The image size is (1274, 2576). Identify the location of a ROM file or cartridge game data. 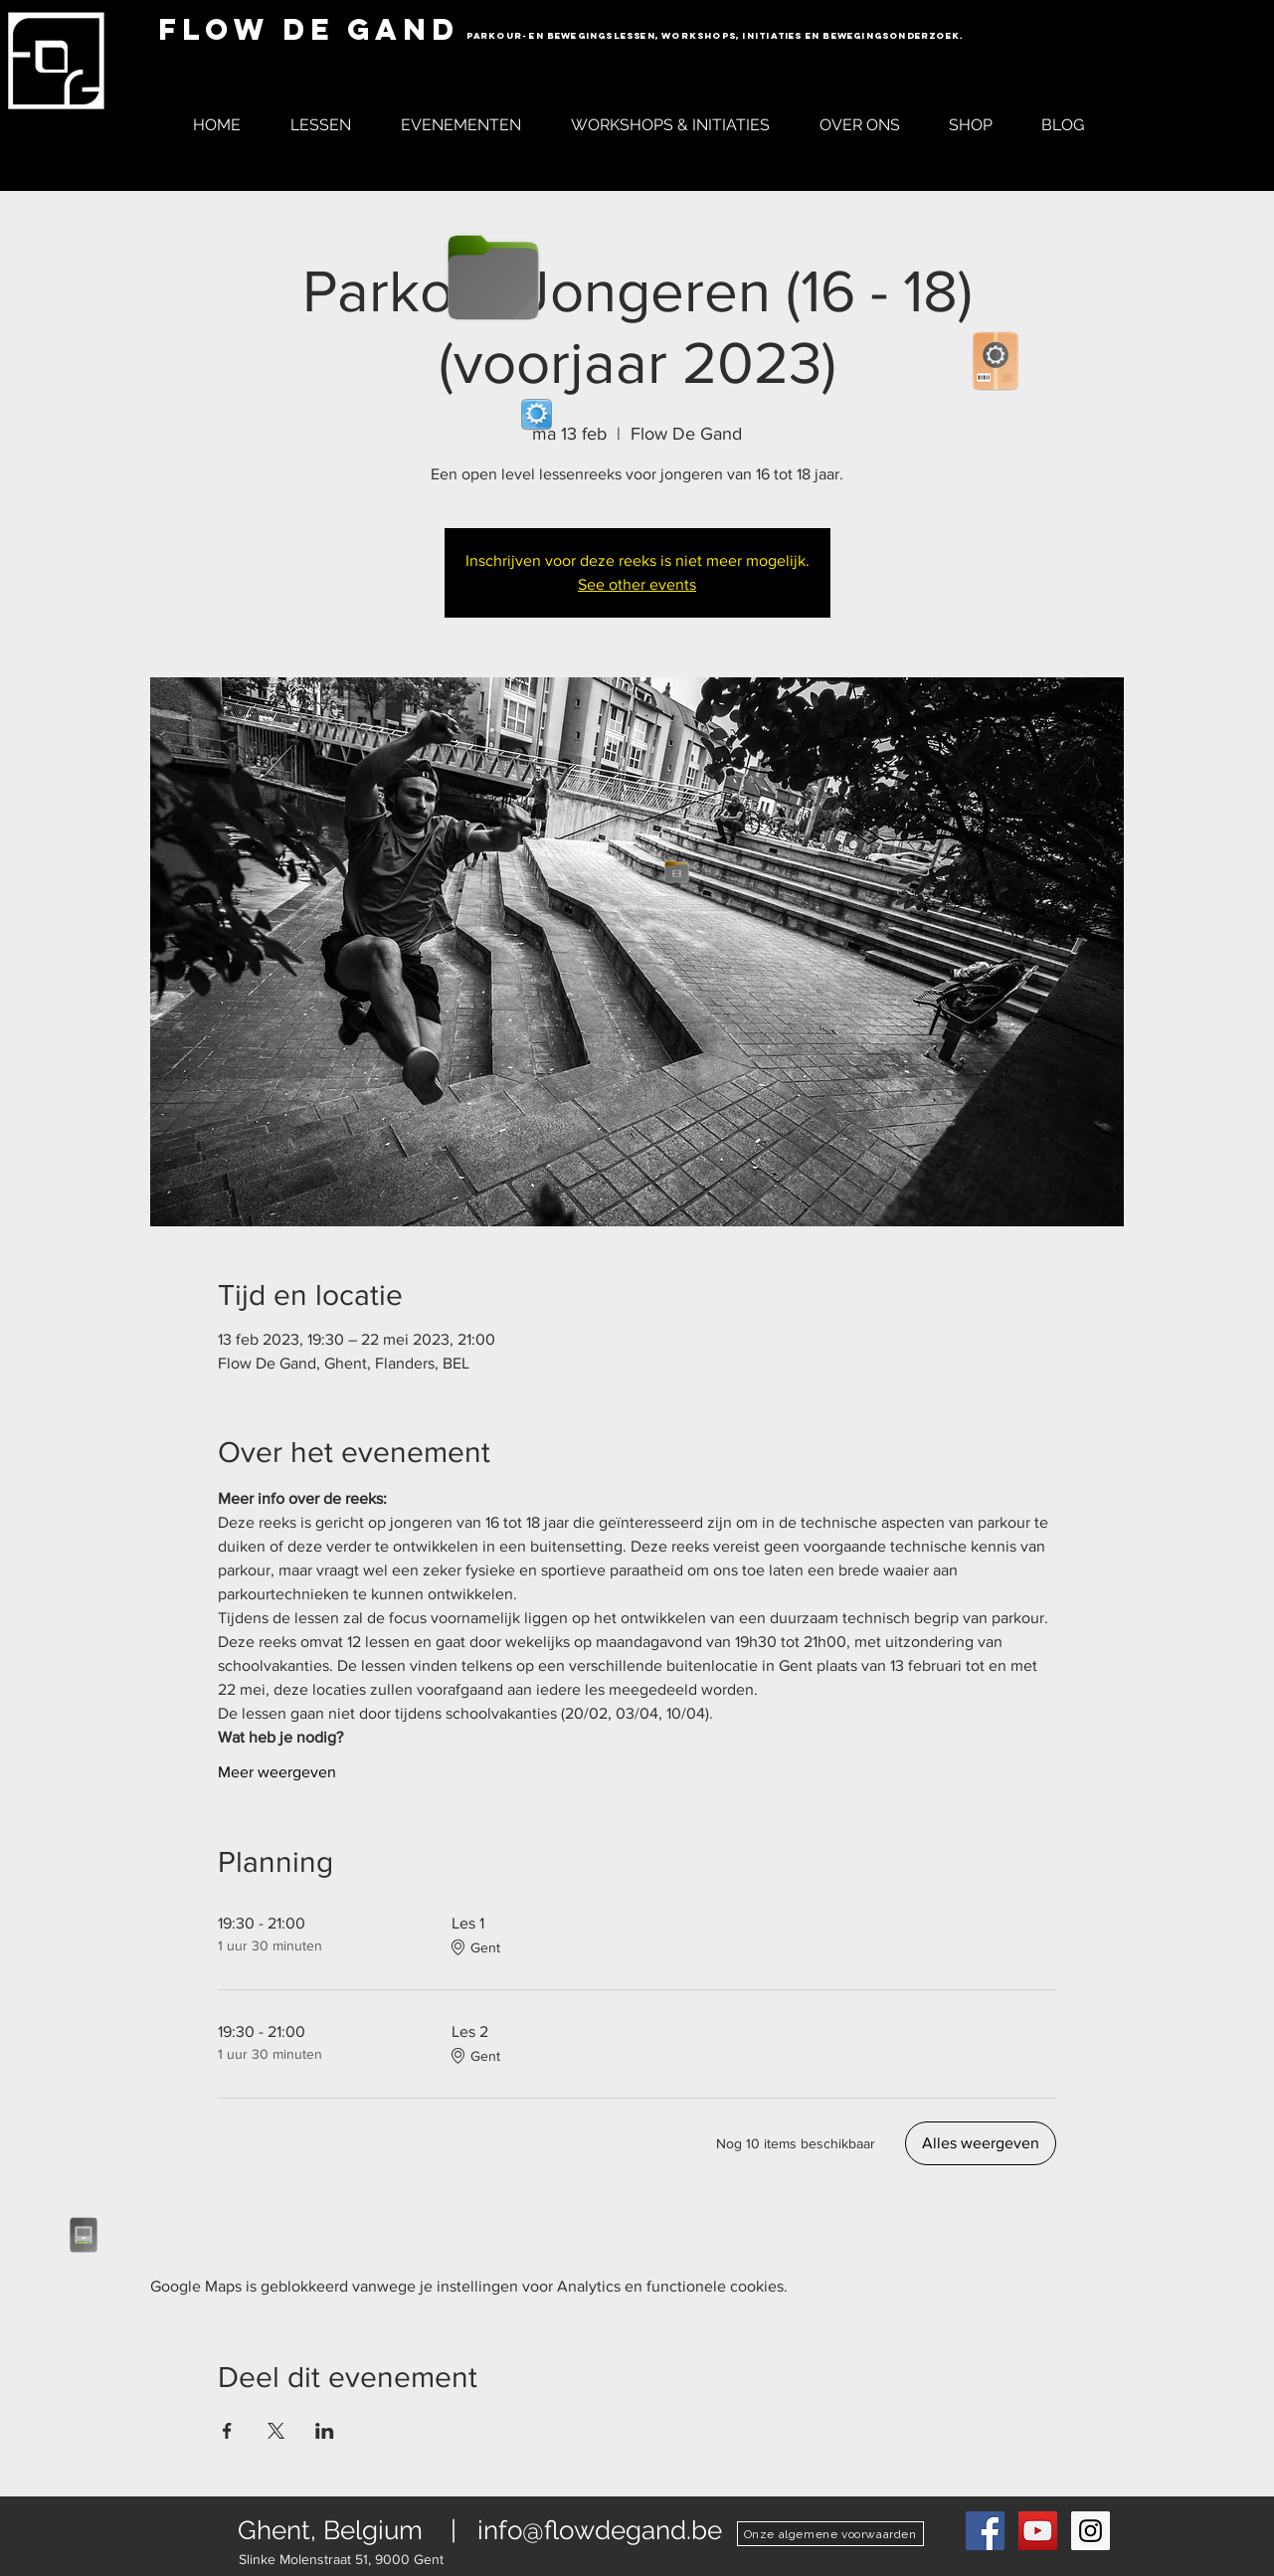
(84, 2235).